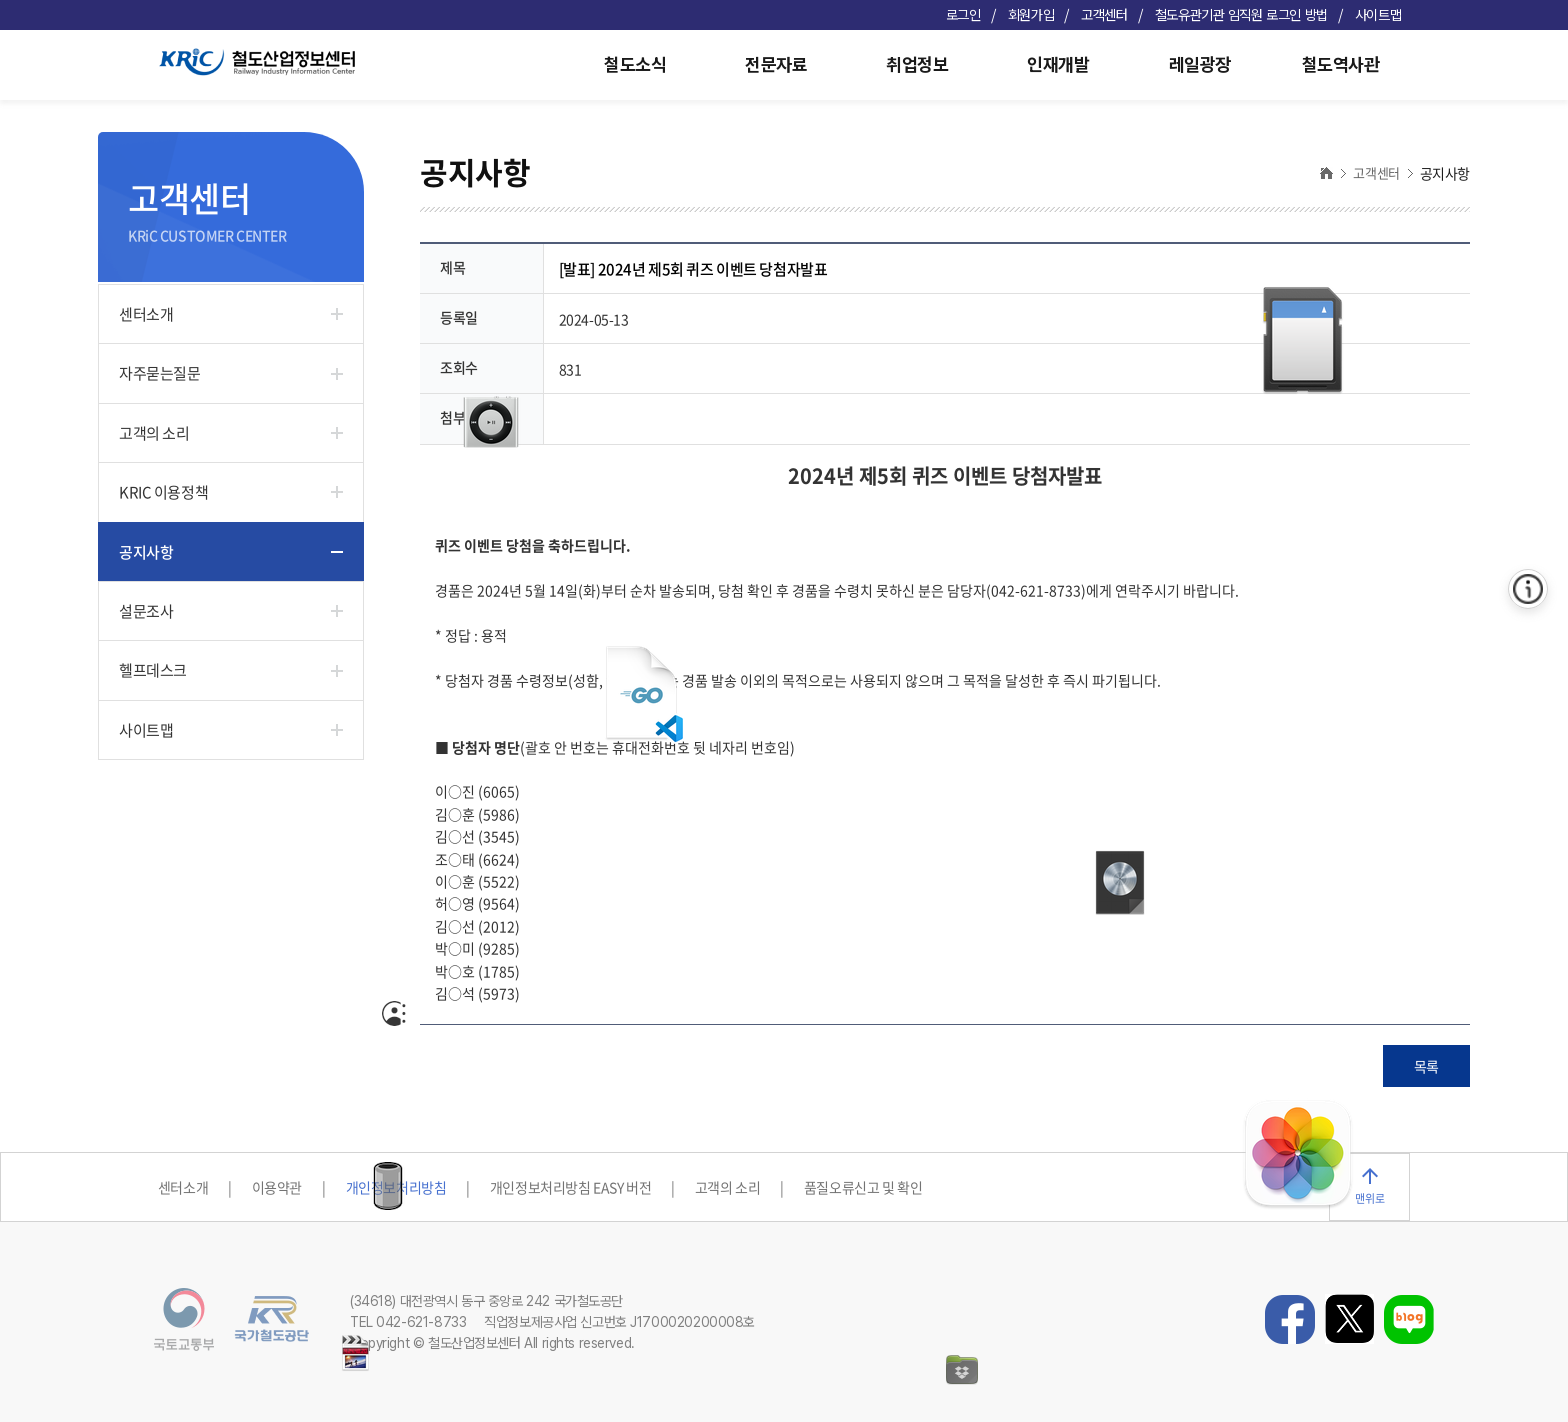 This screenshot has width=1568, height=1422. What do you see at coordinates (394, 1013) in the screenshot?
I see `browse artists in your music library` at bounding box center [394, 1013].